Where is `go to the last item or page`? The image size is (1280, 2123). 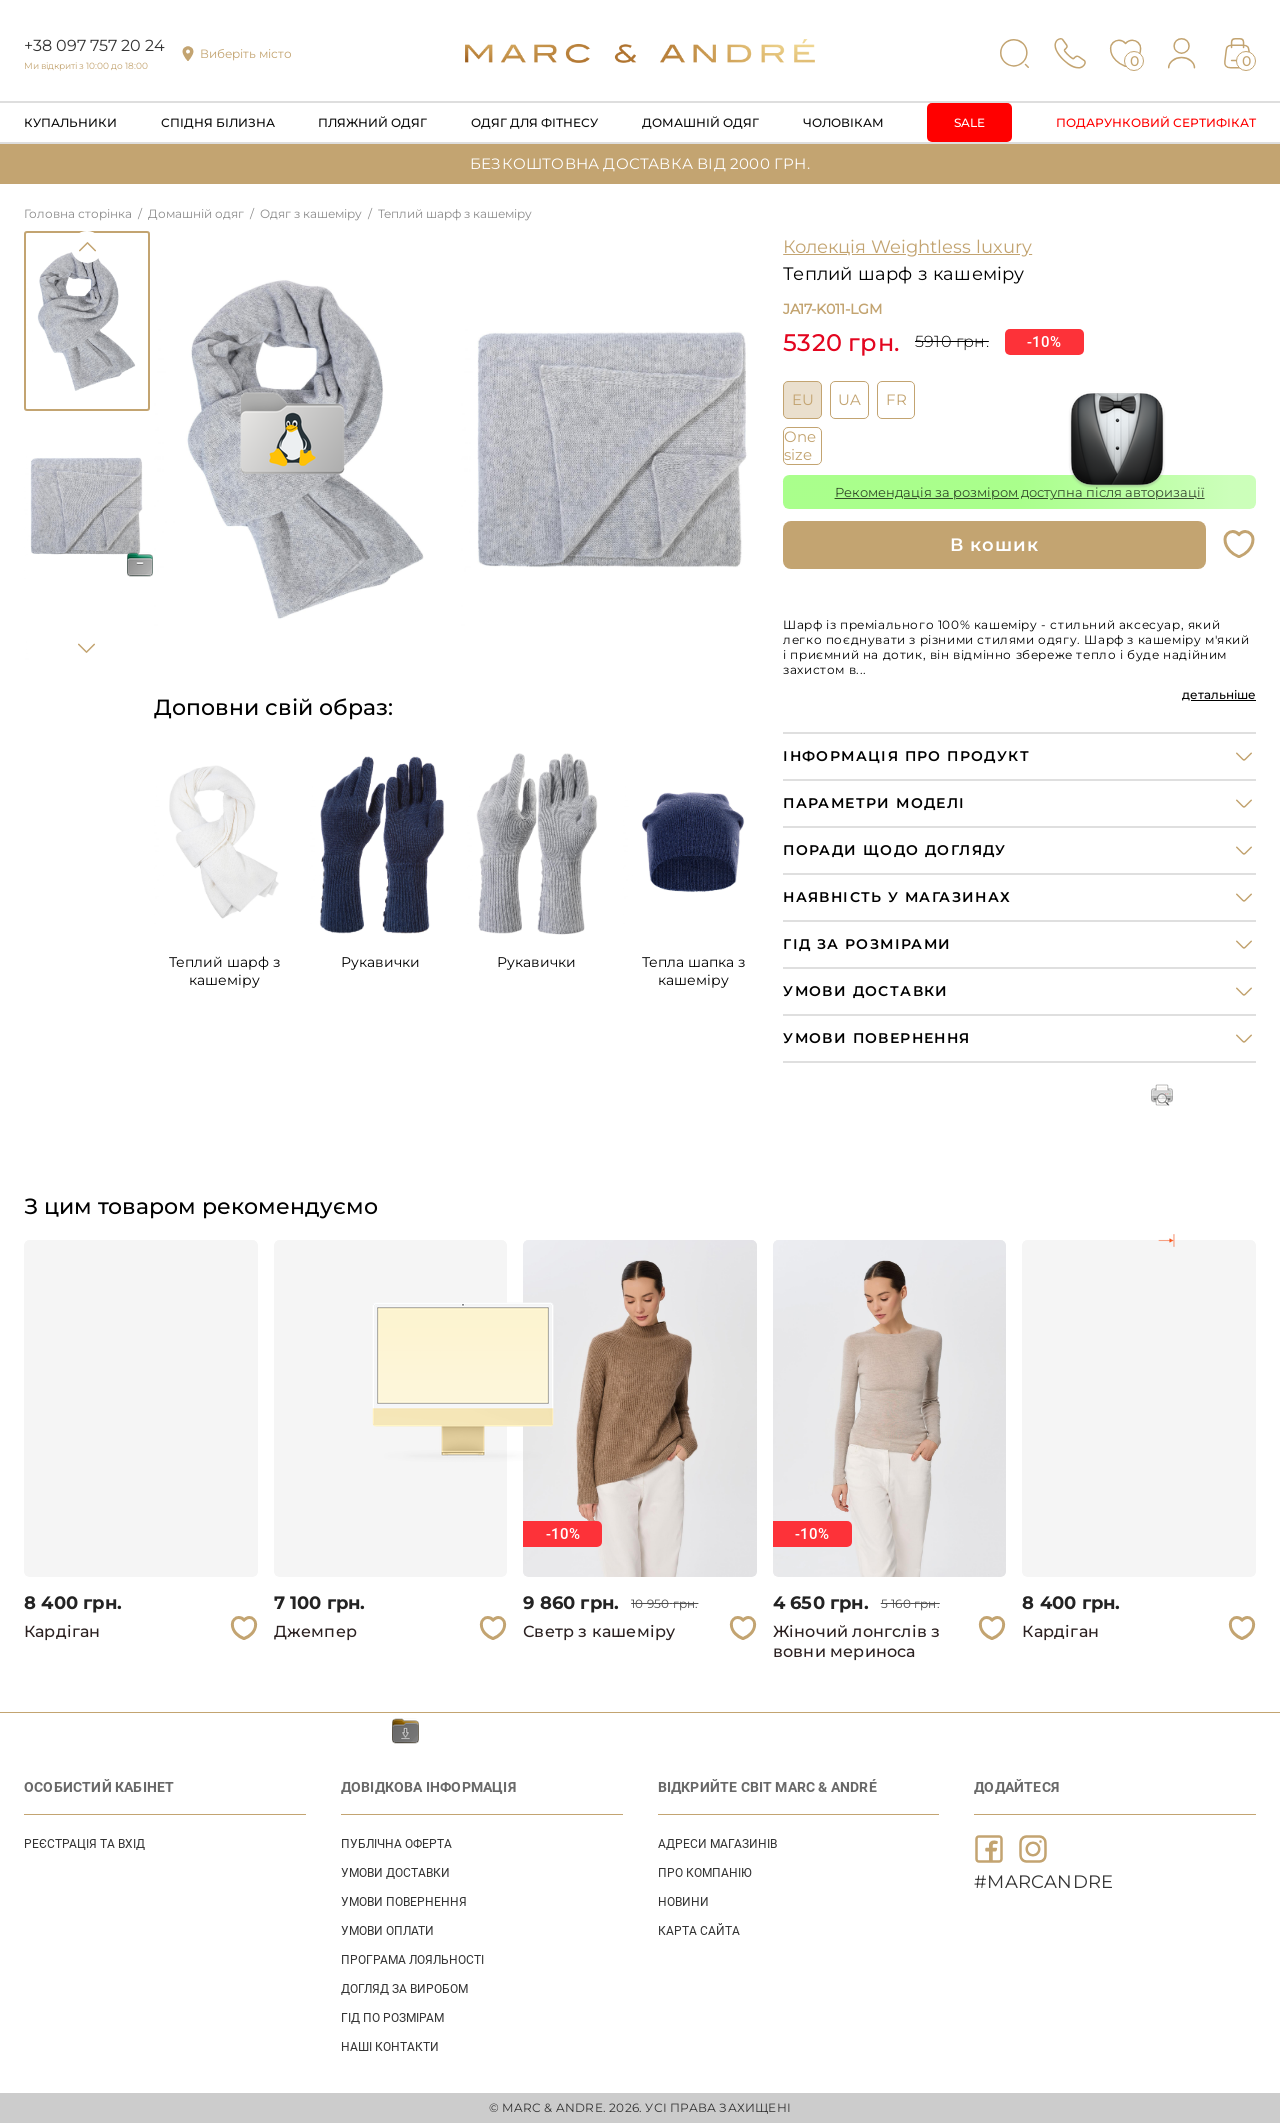
go to the last item or page is located at coordinates (1166, 1240).